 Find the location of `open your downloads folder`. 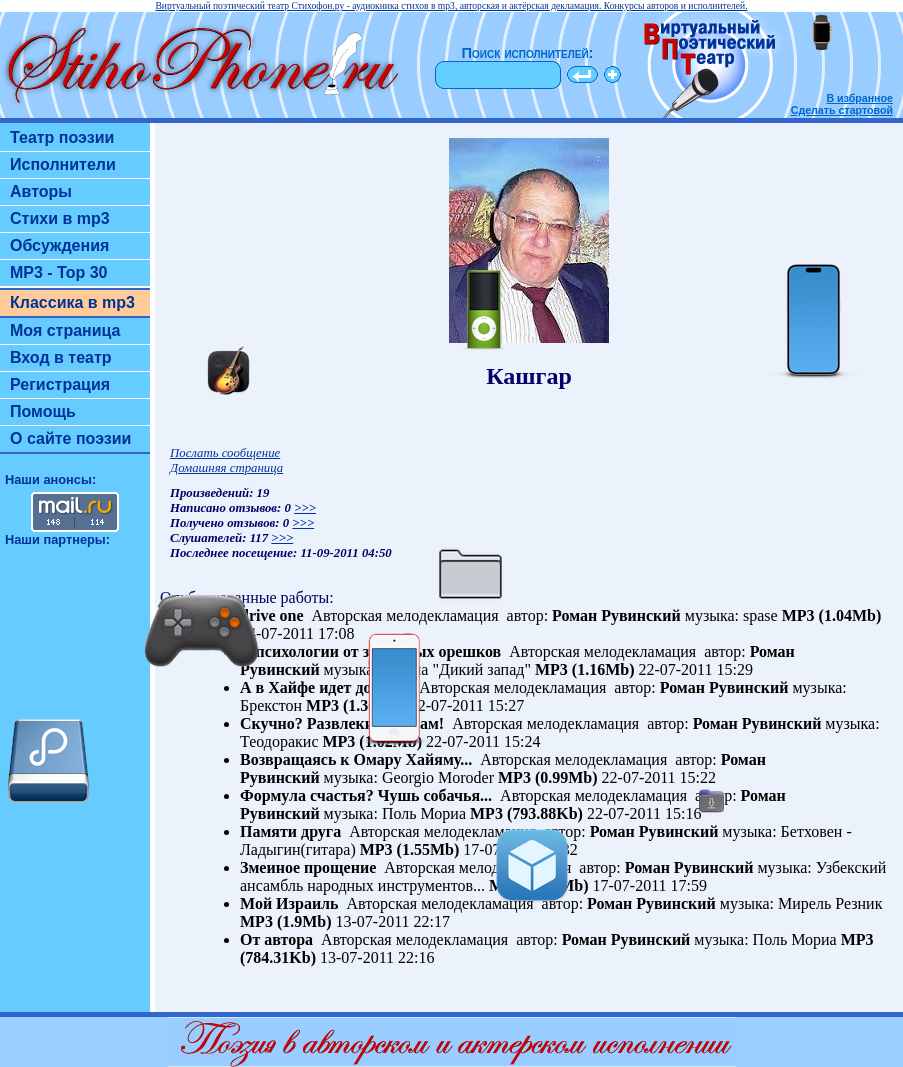

open your downloads folder is located at coordinates (711, 800).